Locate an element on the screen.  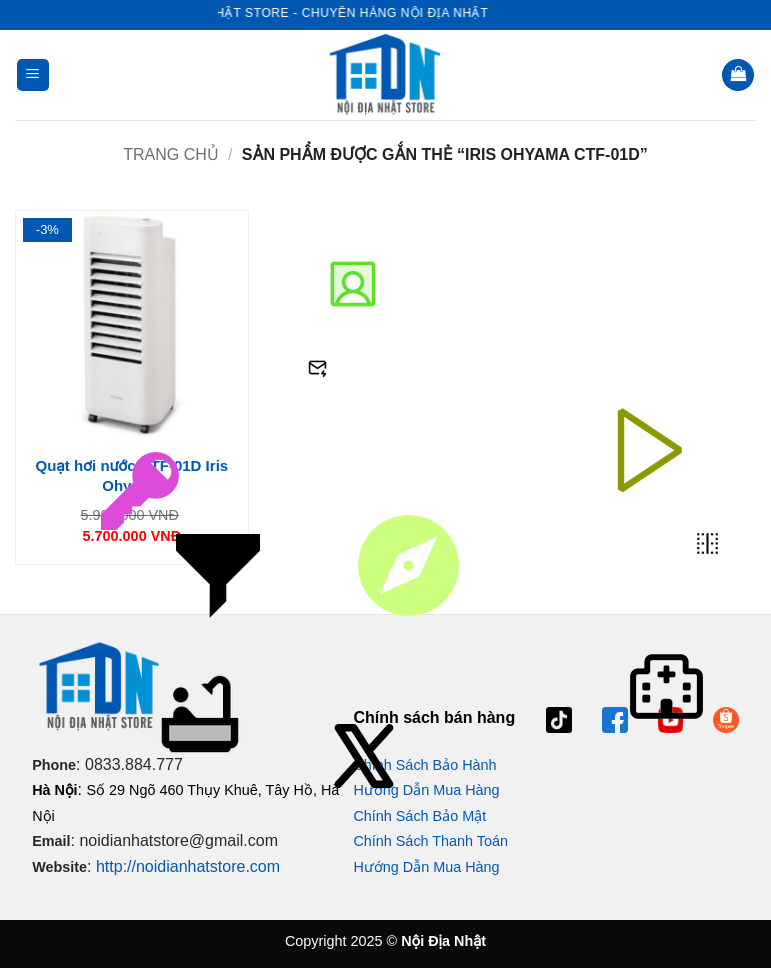
add a vertical border to selected cells is located at coordinates (707, 543).